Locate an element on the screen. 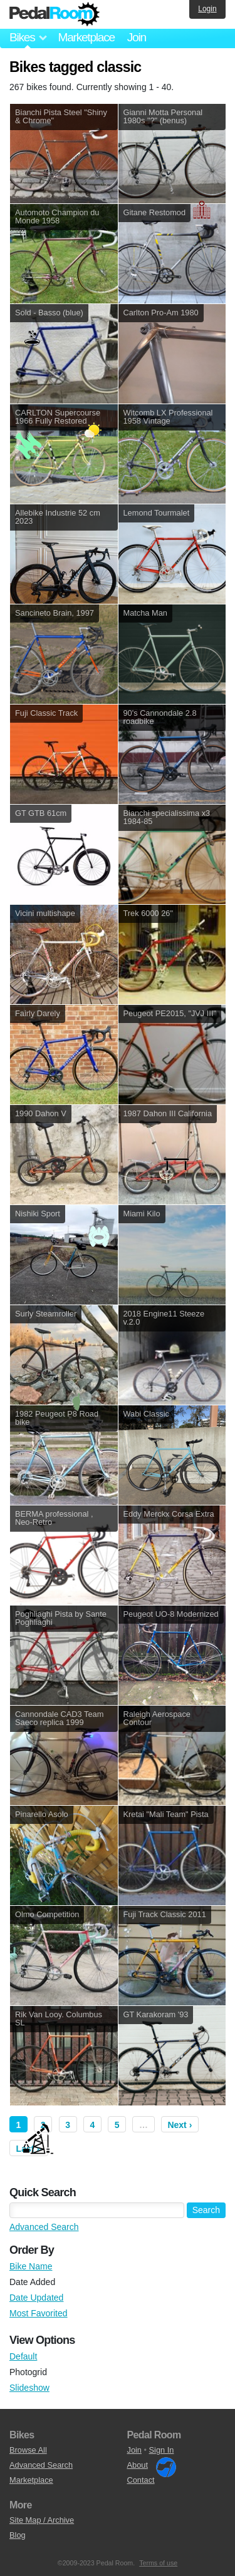 This screenshot has width=235, height=2576. flag or report content is located at coordinates (166, 2467).